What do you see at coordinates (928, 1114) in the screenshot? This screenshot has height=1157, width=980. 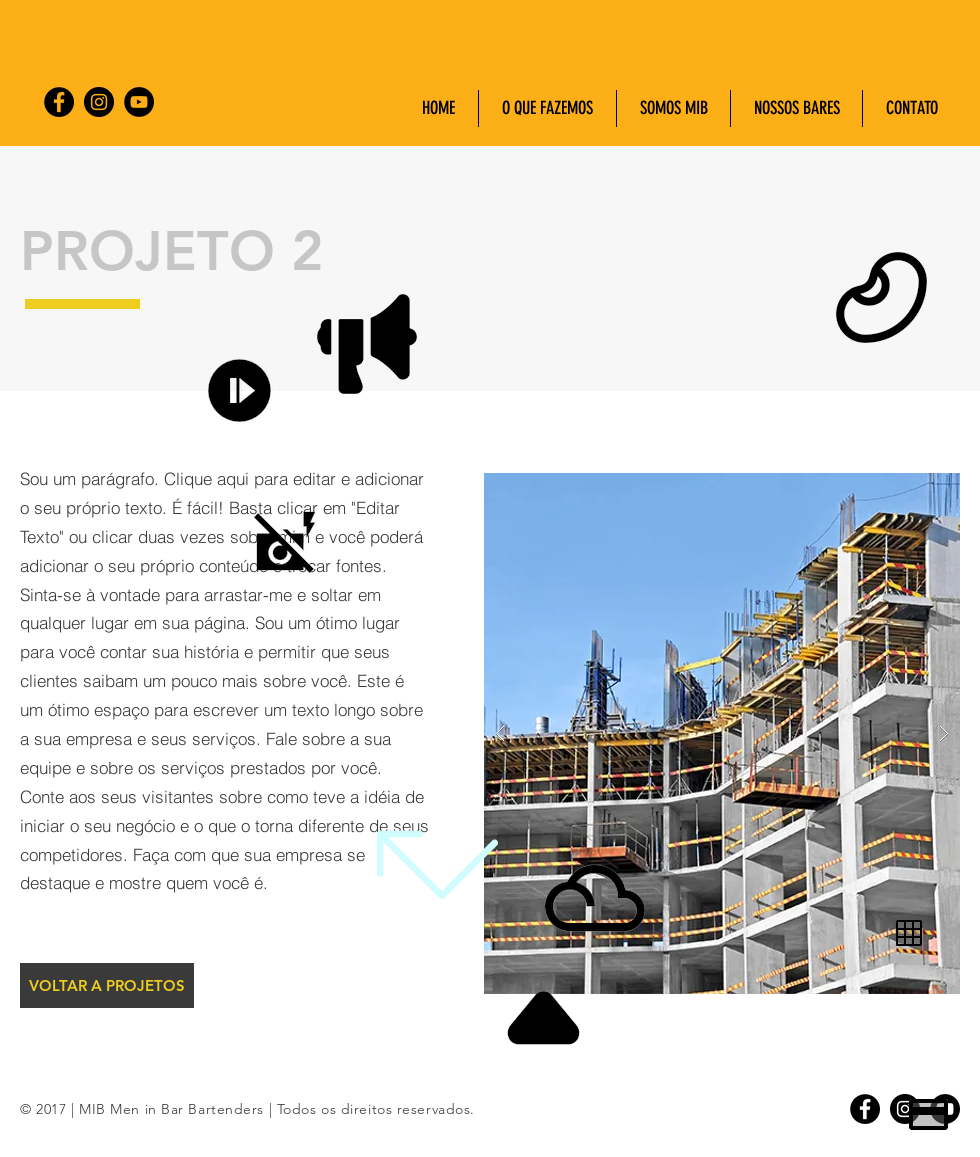 I see `manage payment methods` at bounding box center [928, 1114].